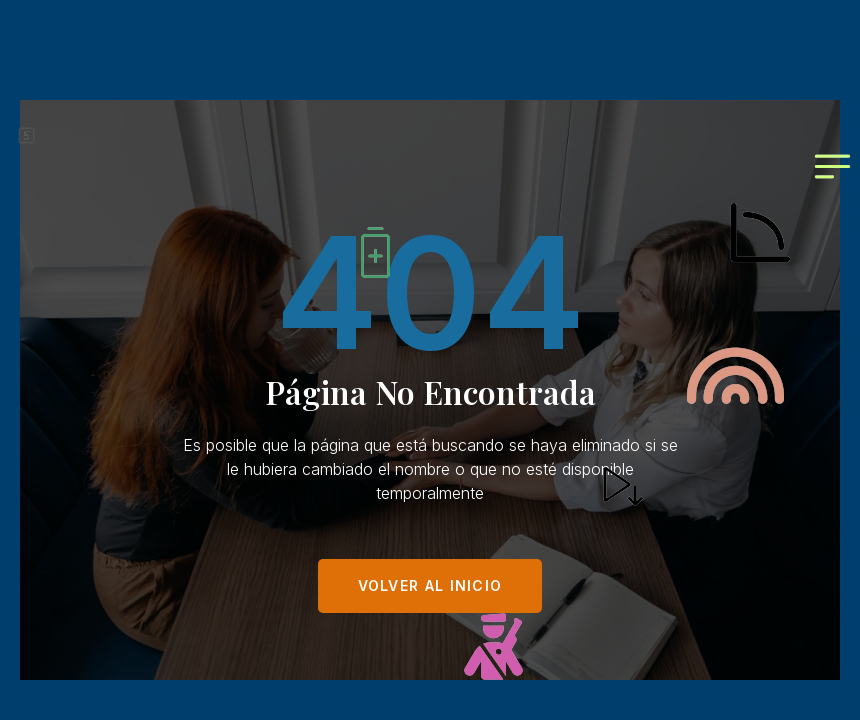 This screenshot has height=720, width=860. I want to click on add a new battery or power source, so click(375, 253).